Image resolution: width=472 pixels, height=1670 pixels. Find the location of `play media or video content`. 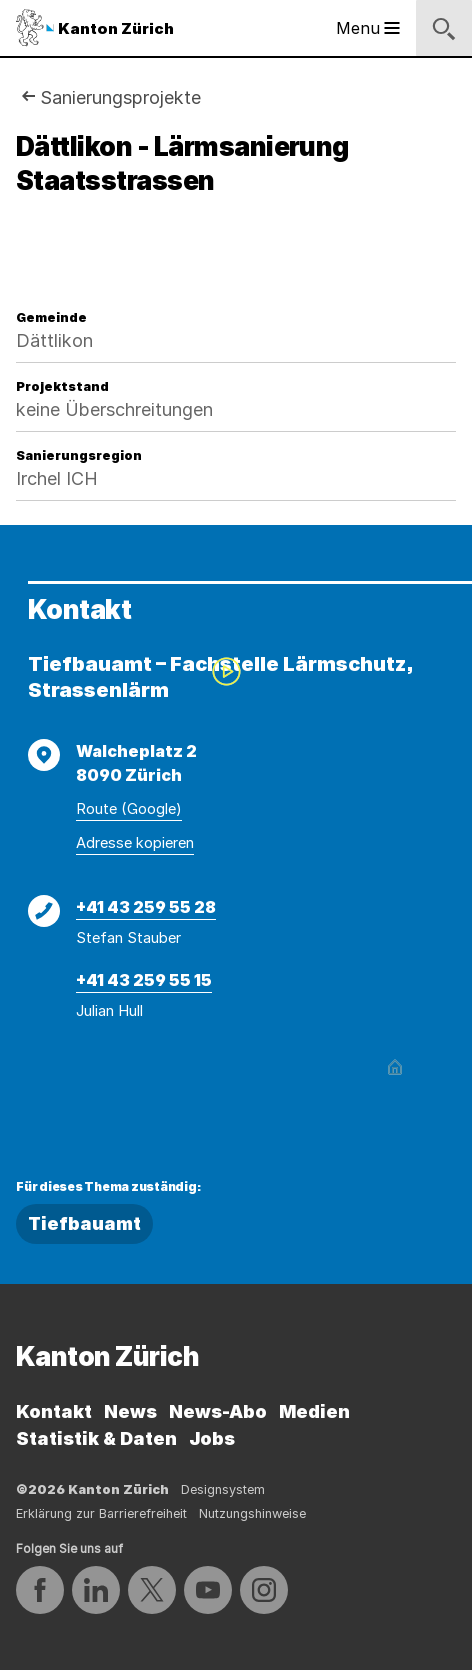

play media or video content is located at coordinates (226, 671).